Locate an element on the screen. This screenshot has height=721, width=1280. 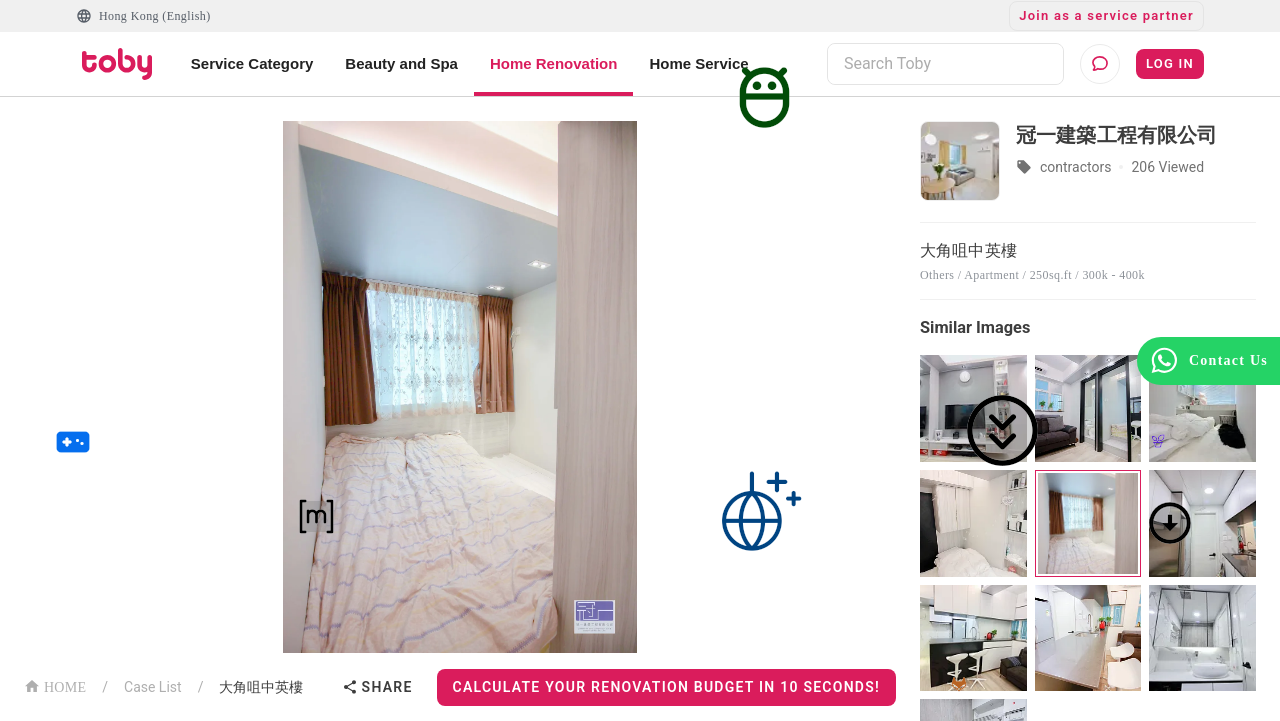
download file or content is located at coordinates (1170, 523).